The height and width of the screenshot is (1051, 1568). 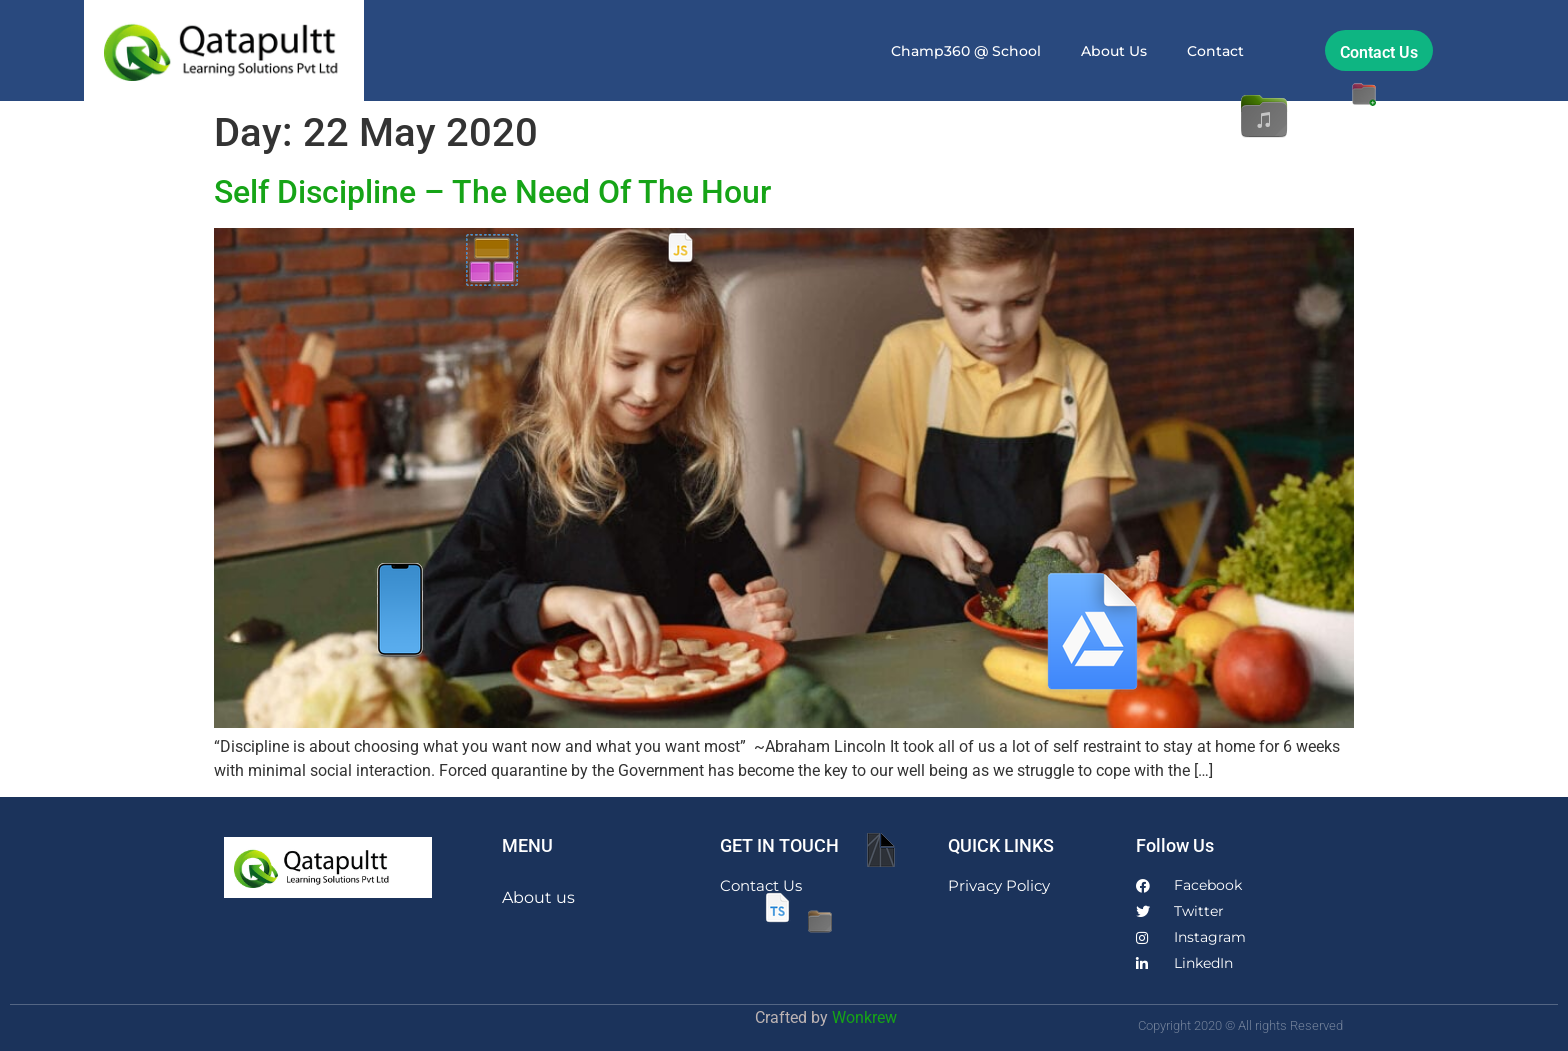 What do you see at coordinates (680, 247) in the screenshot?
I see `a javascript file in your file system` at bounding box center [680, 247].